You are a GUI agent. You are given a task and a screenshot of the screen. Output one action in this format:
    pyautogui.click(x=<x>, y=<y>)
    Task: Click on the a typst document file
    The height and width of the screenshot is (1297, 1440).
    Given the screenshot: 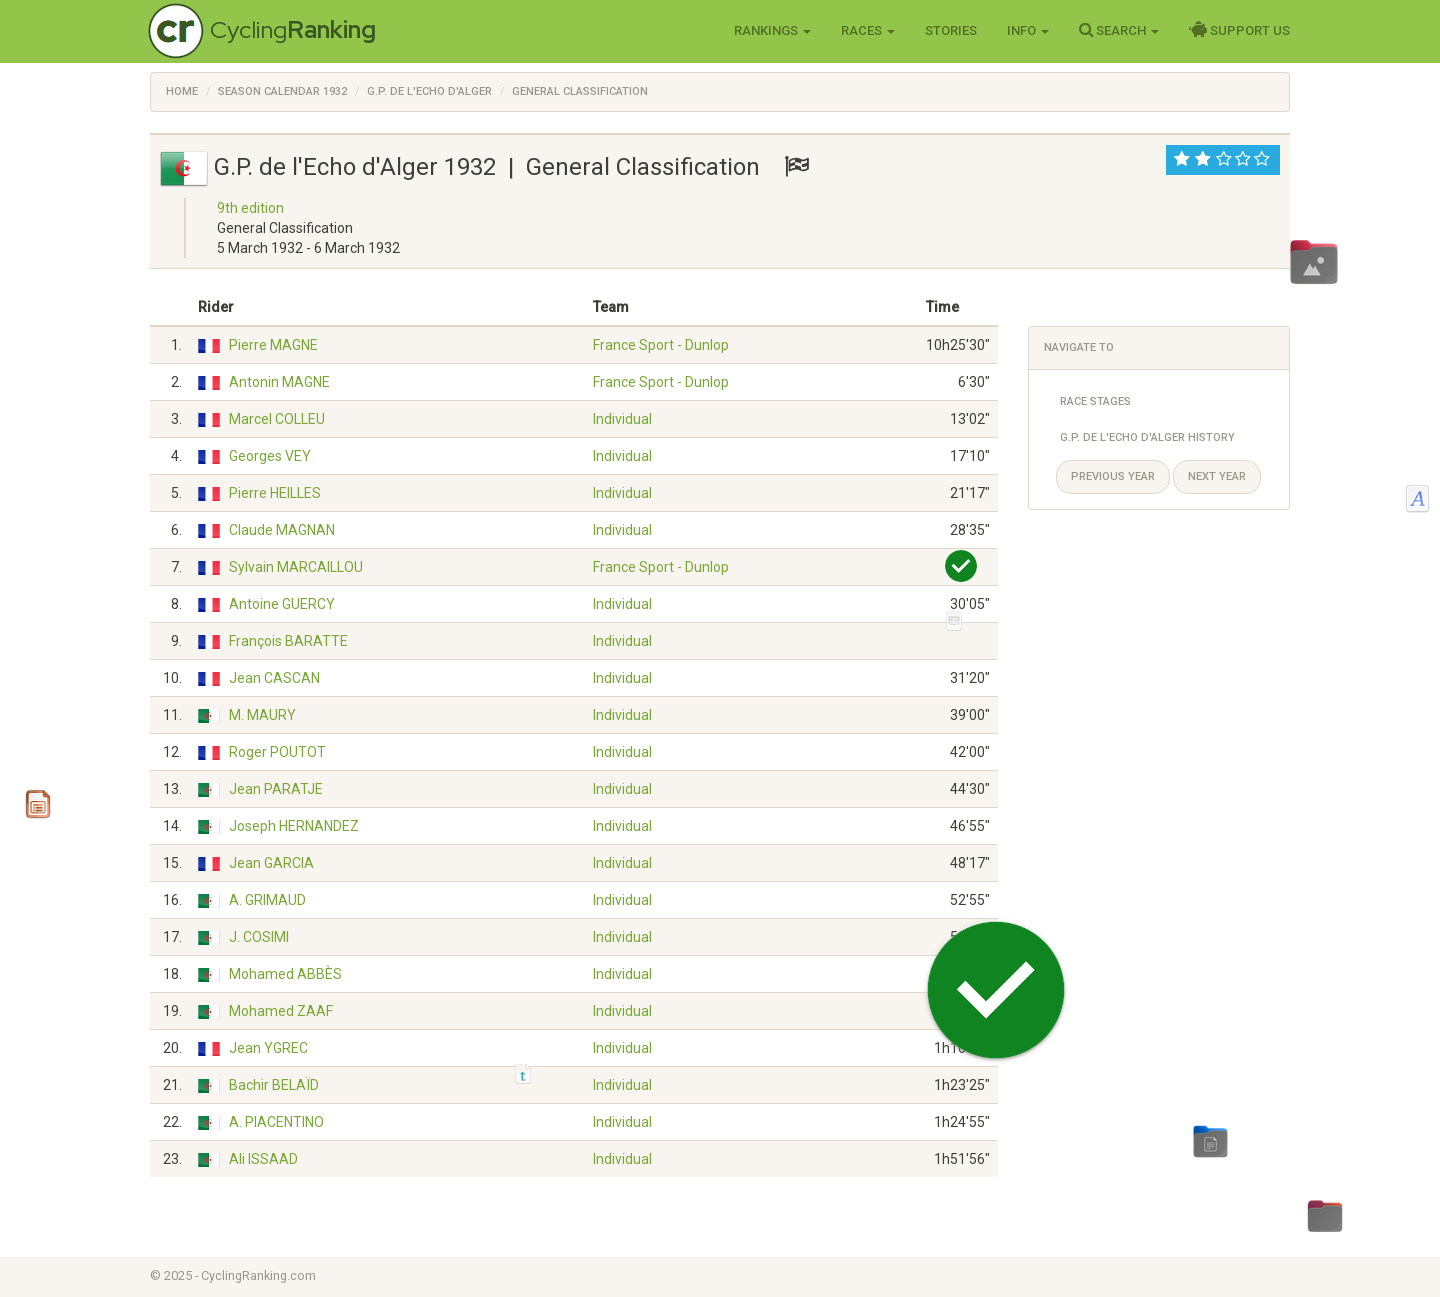 What is the action you would take?
    pyautogui.click(x=523, y=1074)
    